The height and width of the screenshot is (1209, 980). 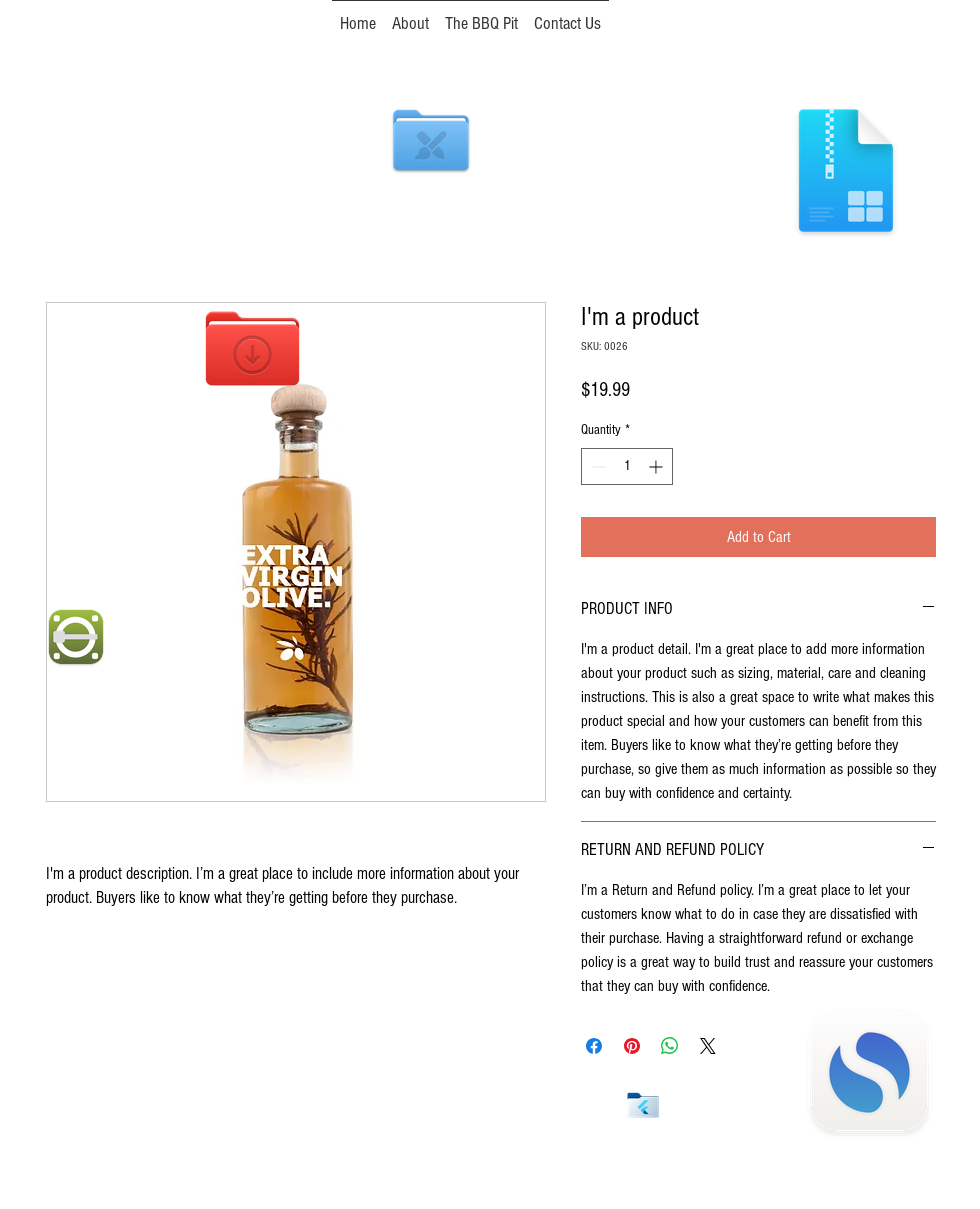 I want to click on access your downloads folder, so click(x=252, y=348).